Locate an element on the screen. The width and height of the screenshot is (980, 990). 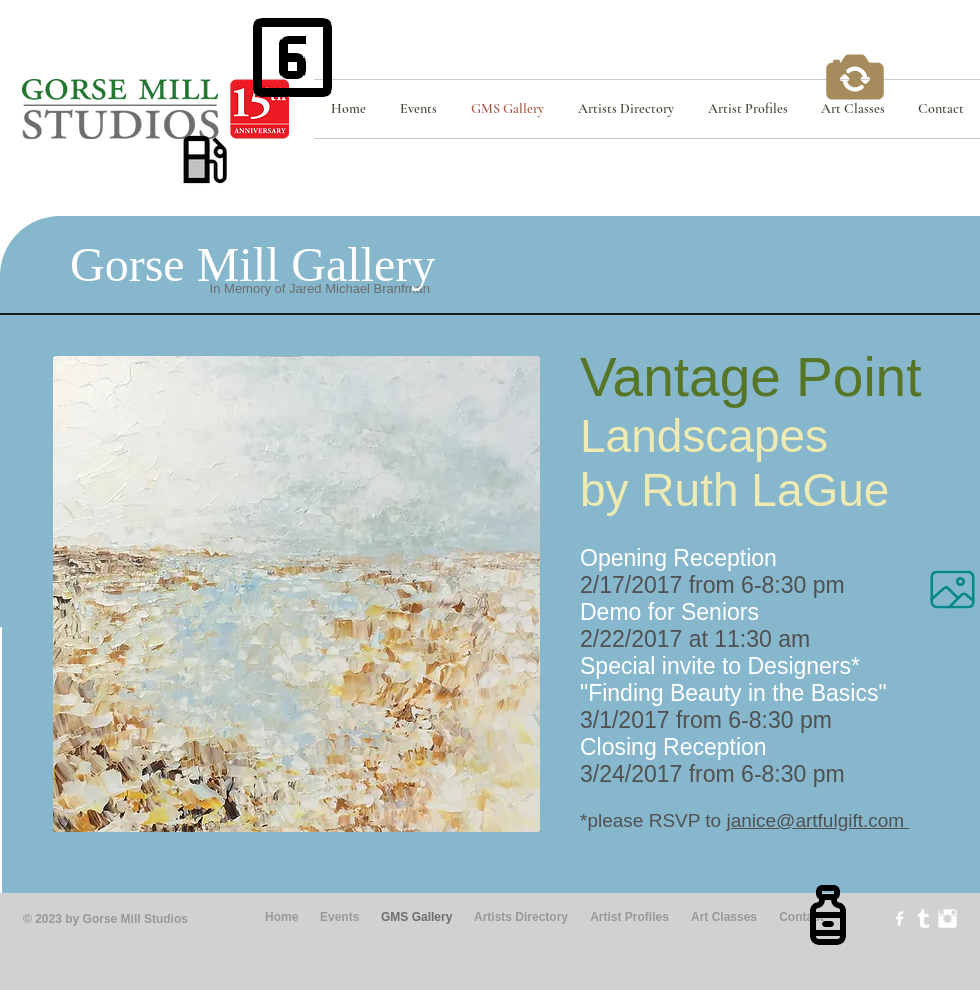
view image or photo is located at coordinates (952, 589).